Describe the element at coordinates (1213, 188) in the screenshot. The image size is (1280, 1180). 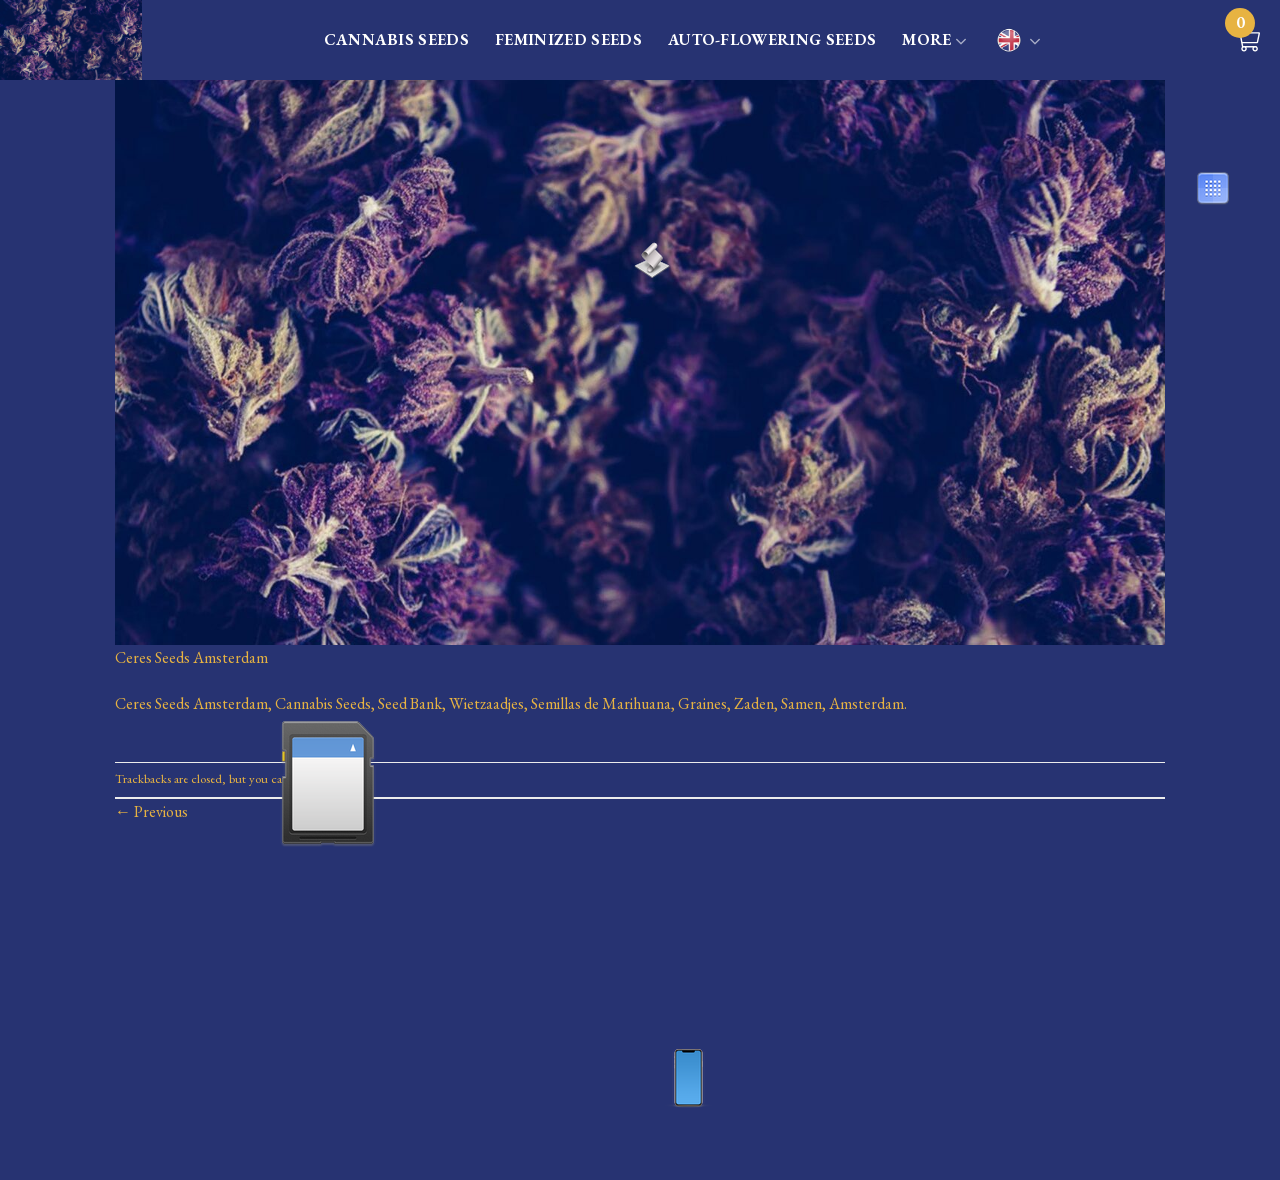
I see `view other applications` at that location.